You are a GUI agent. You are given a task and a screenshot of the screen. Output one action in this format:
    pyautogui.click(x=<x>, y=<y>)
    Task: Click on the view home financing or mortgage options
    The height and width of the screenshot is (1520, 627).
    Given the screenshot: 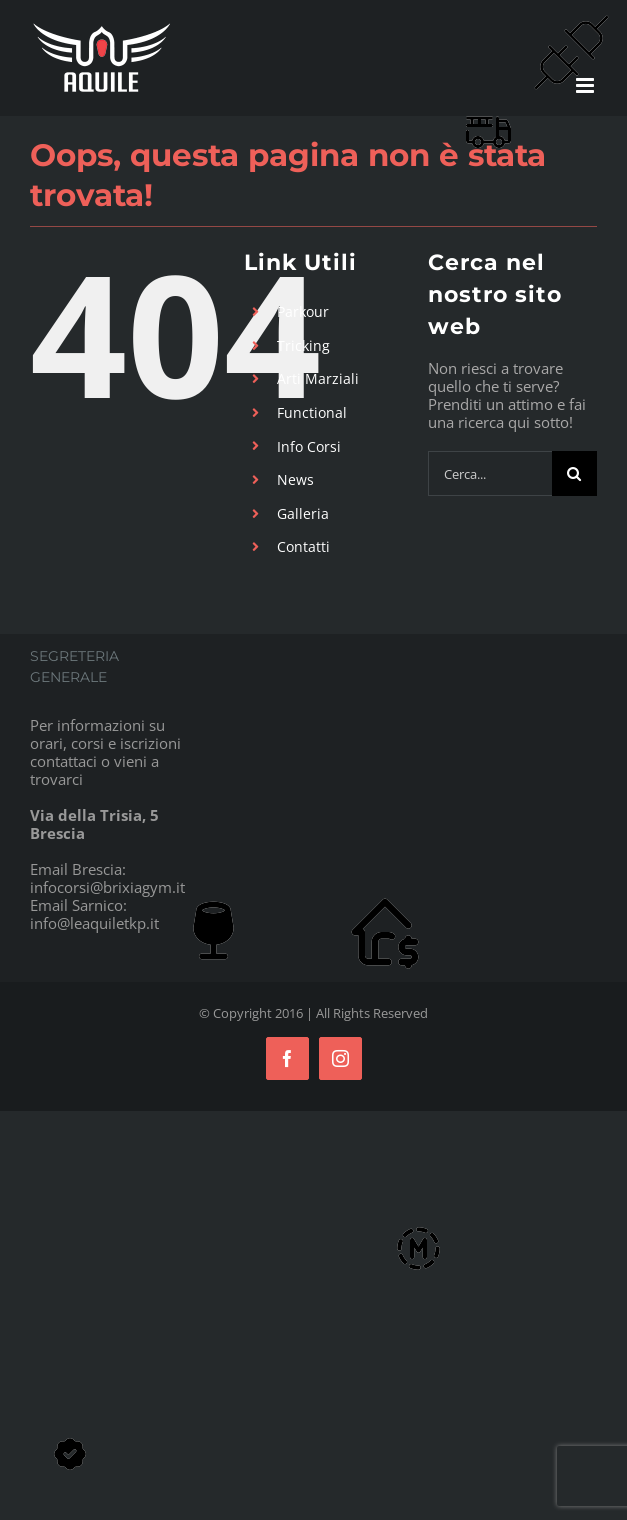 What is the action you would take?
    pyautogui.click(x=385, y=932)
    